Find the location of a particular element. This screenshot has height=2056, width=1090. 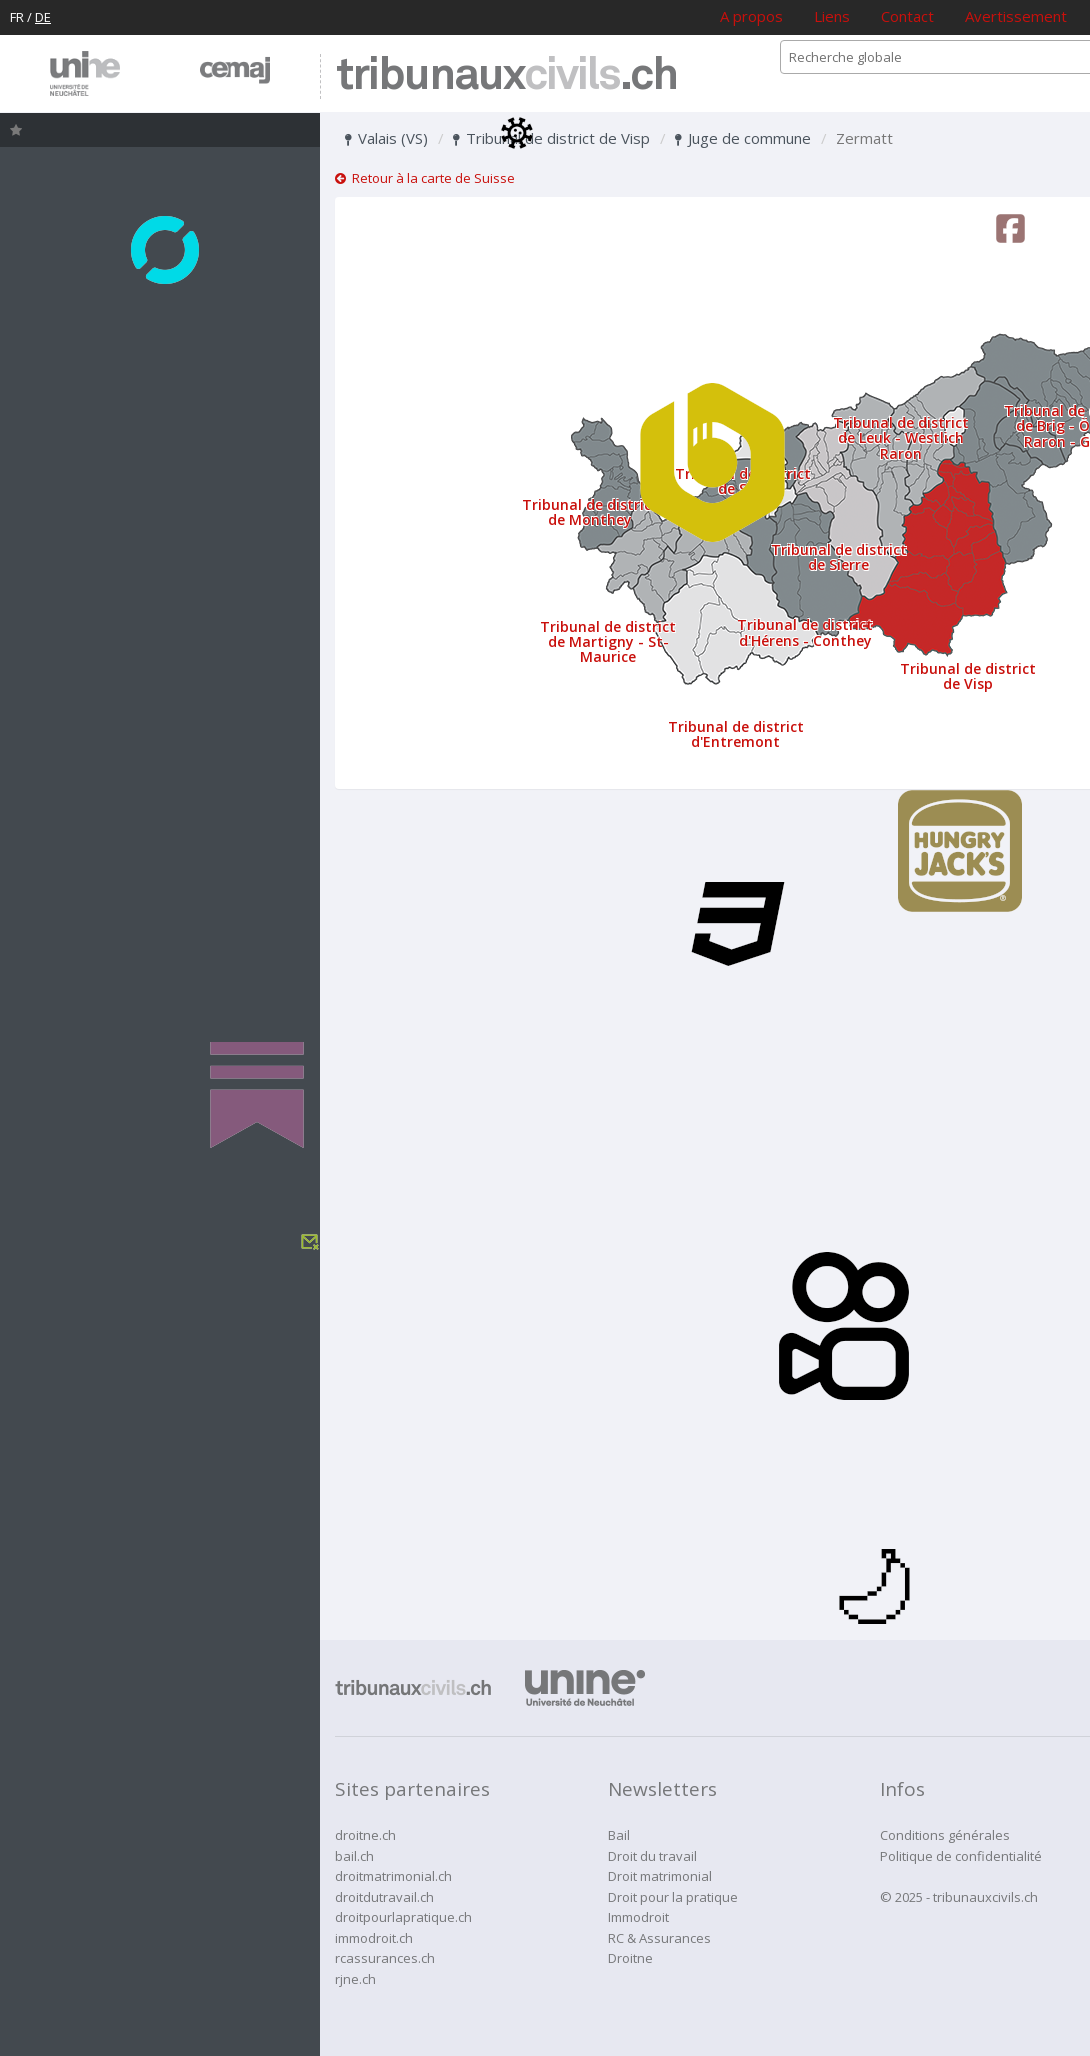

open beekeeper studio database management app is located at coordinates (712, 462).